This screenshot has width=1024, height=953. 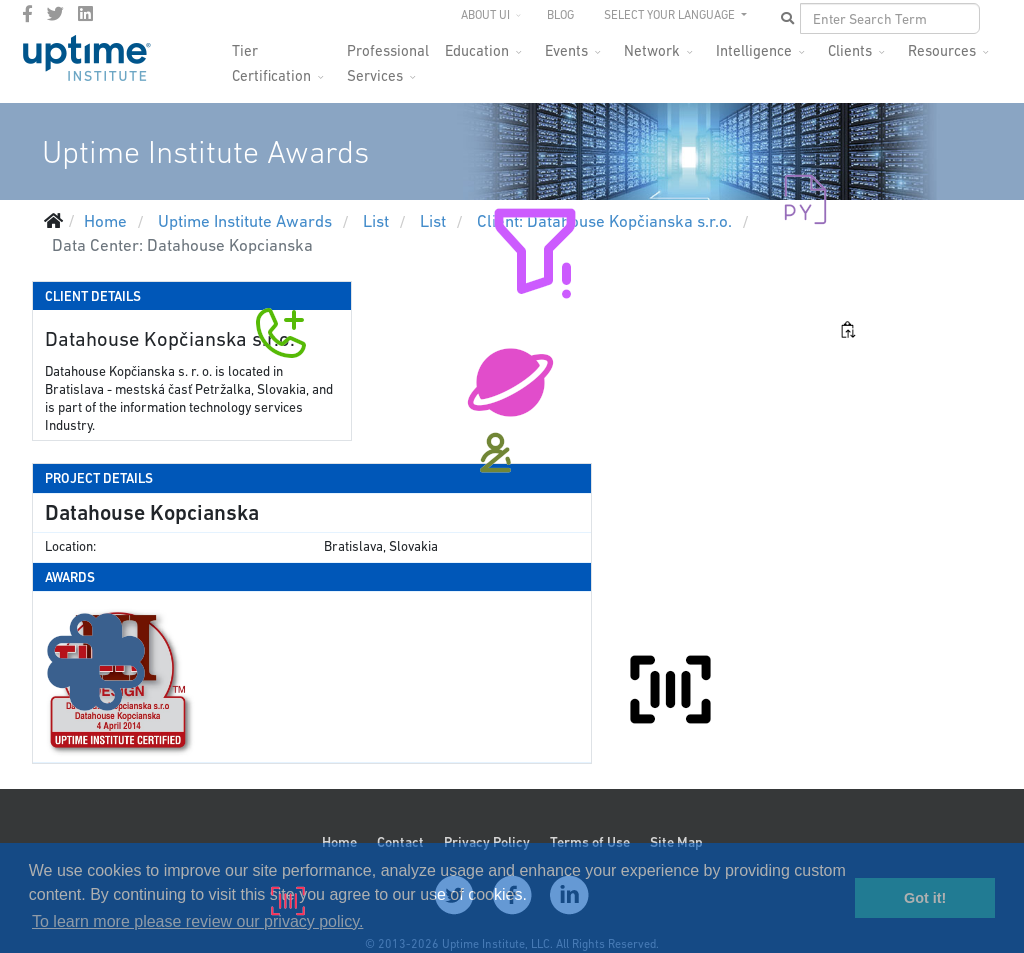 I want to click on add a new contact, so click(x=282, y=332).